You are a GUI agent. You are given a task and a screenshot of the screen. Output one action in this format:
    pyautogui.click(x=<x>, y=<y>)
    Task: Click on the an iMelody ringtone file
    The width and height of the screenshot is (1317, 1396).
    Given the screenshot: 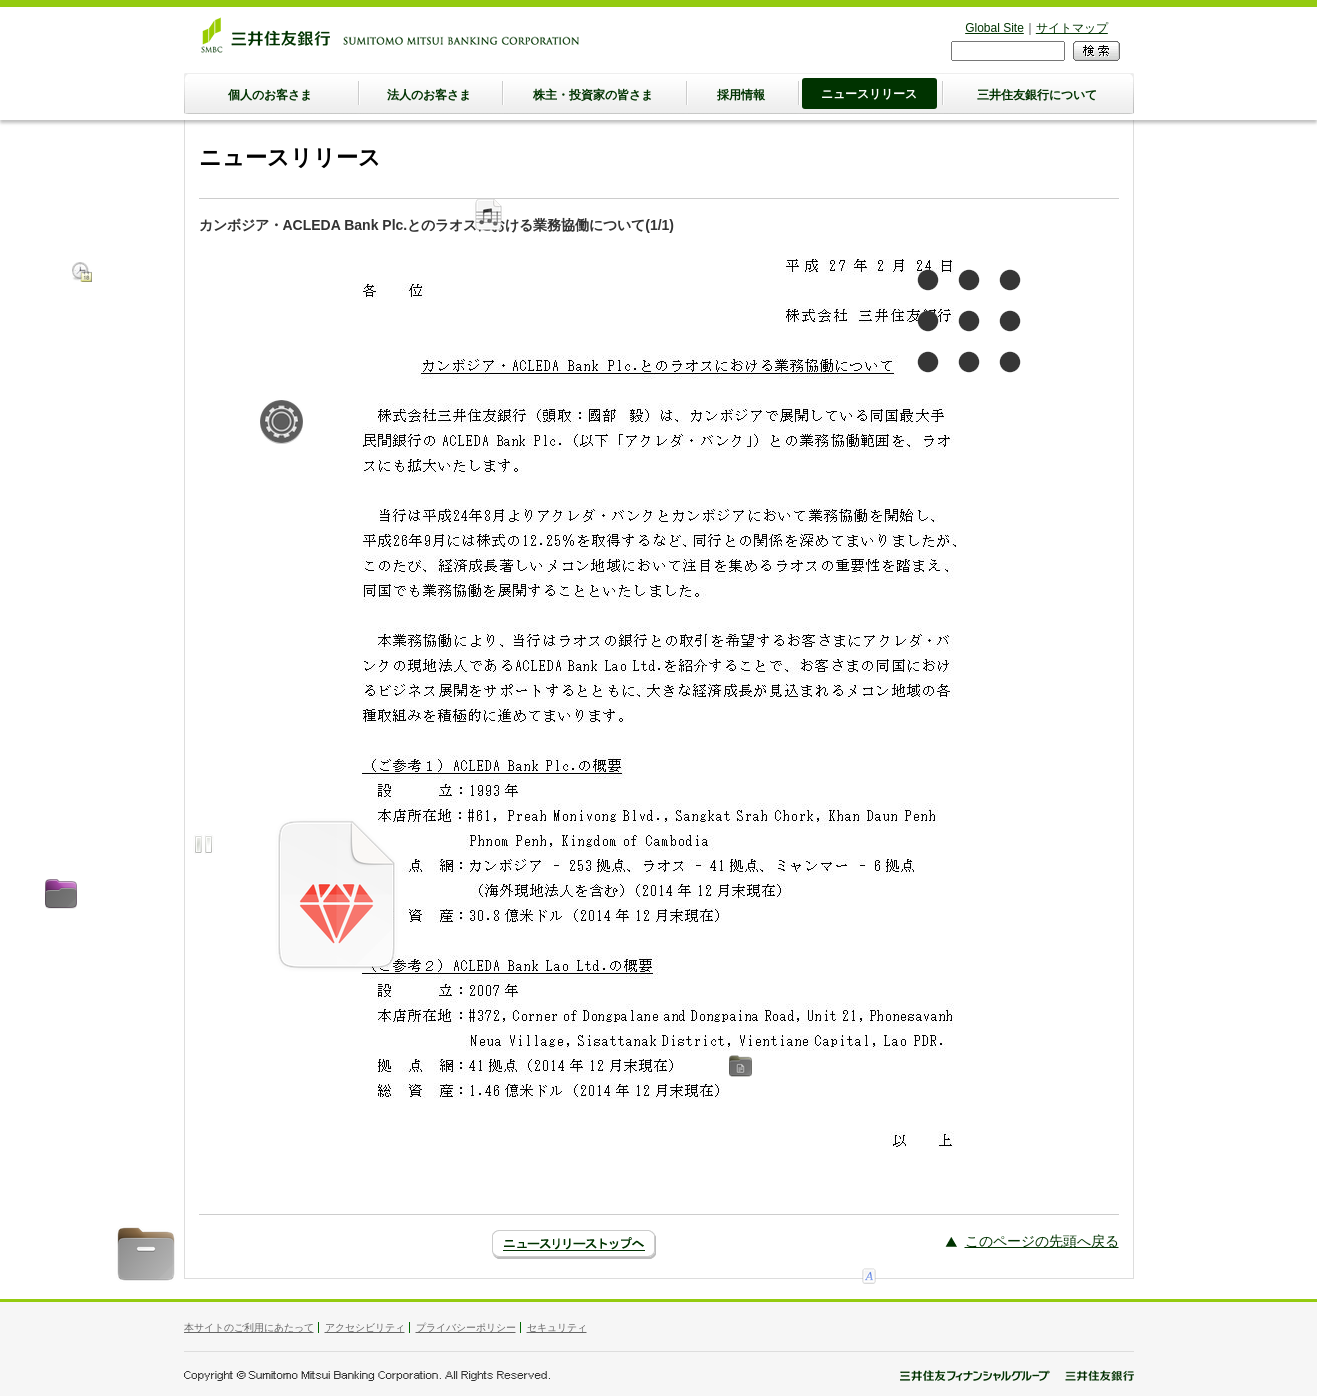 What is the action you would take?
    pyautogui.click(x=488, y=214)
    